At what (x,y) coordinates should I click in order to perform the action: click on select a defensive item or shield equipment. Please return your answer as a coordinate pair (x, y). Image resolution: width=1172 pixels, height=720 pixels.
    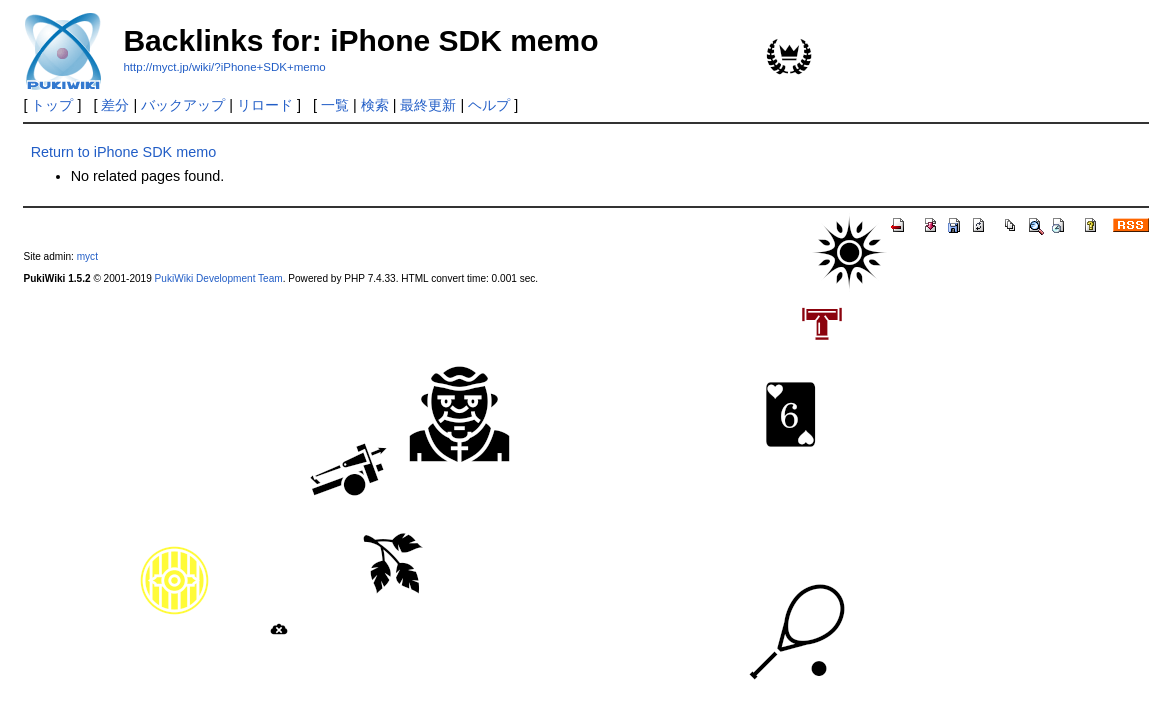
    Looking at the image, I should click on (174, 580).